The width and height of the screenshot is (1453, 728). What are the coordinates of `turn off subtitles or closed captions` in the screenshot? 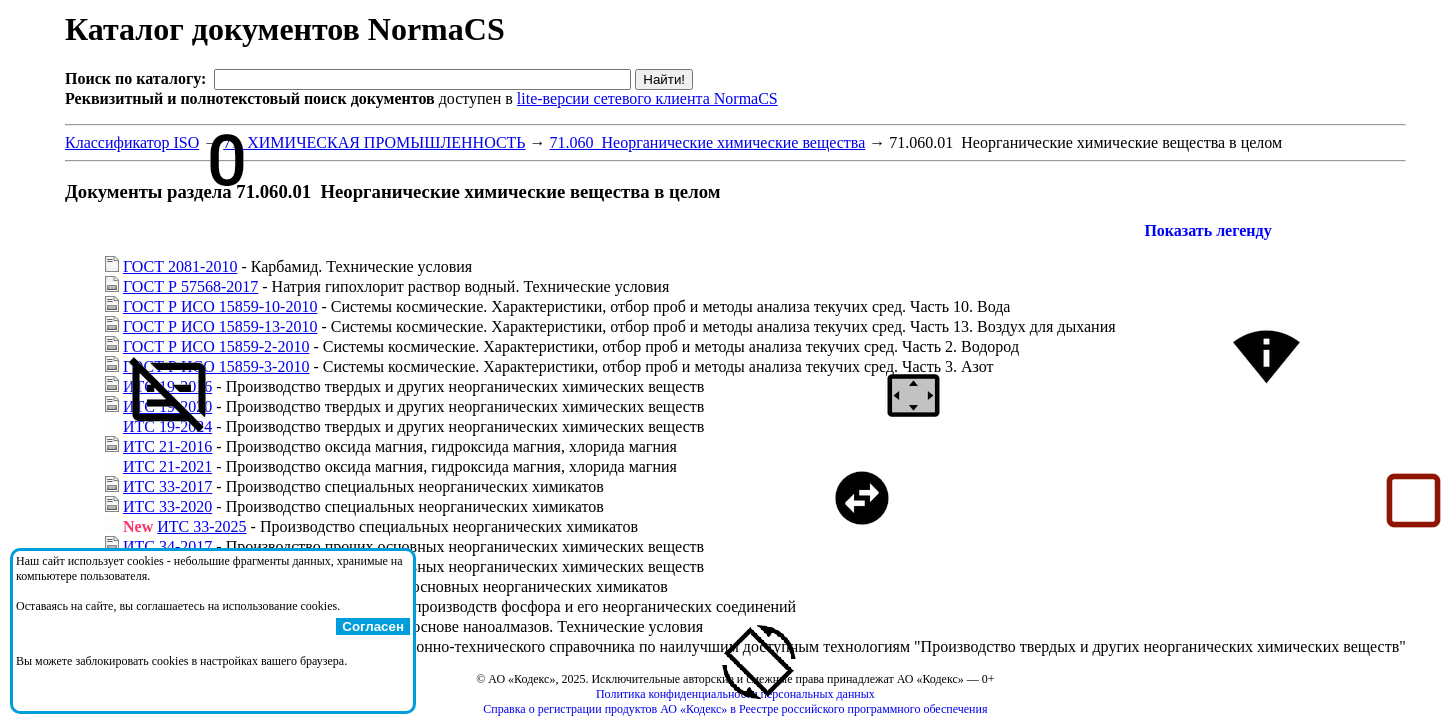 It's located at (169, 392).